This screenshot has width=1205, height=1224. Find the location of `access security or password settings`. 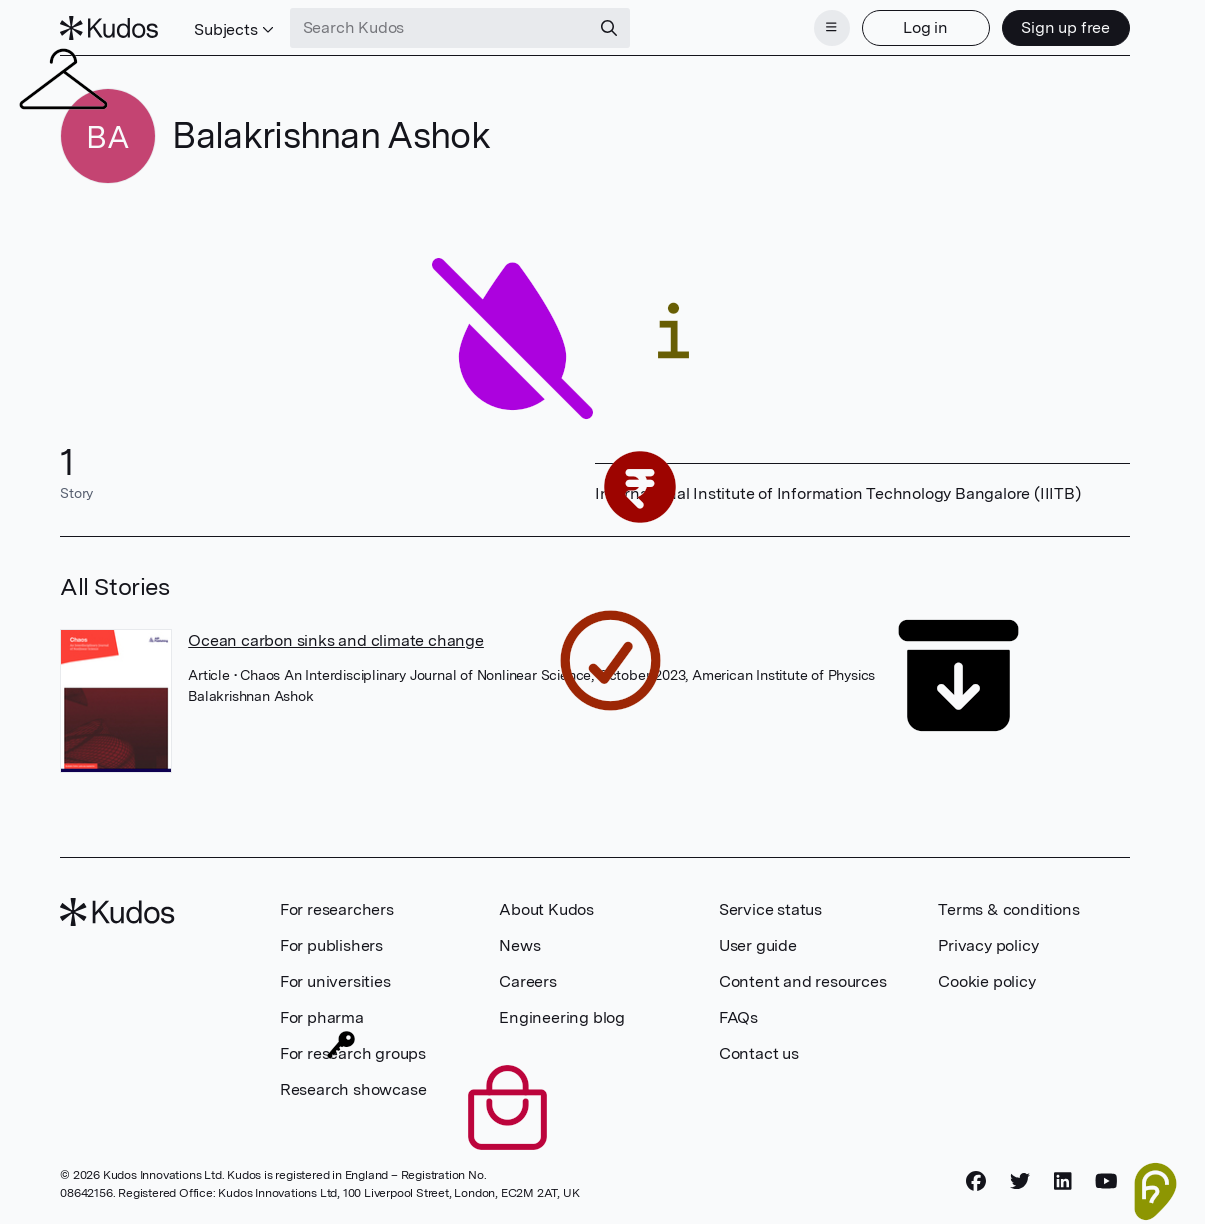

access security or password settings is located at coordinates (341, 1045).